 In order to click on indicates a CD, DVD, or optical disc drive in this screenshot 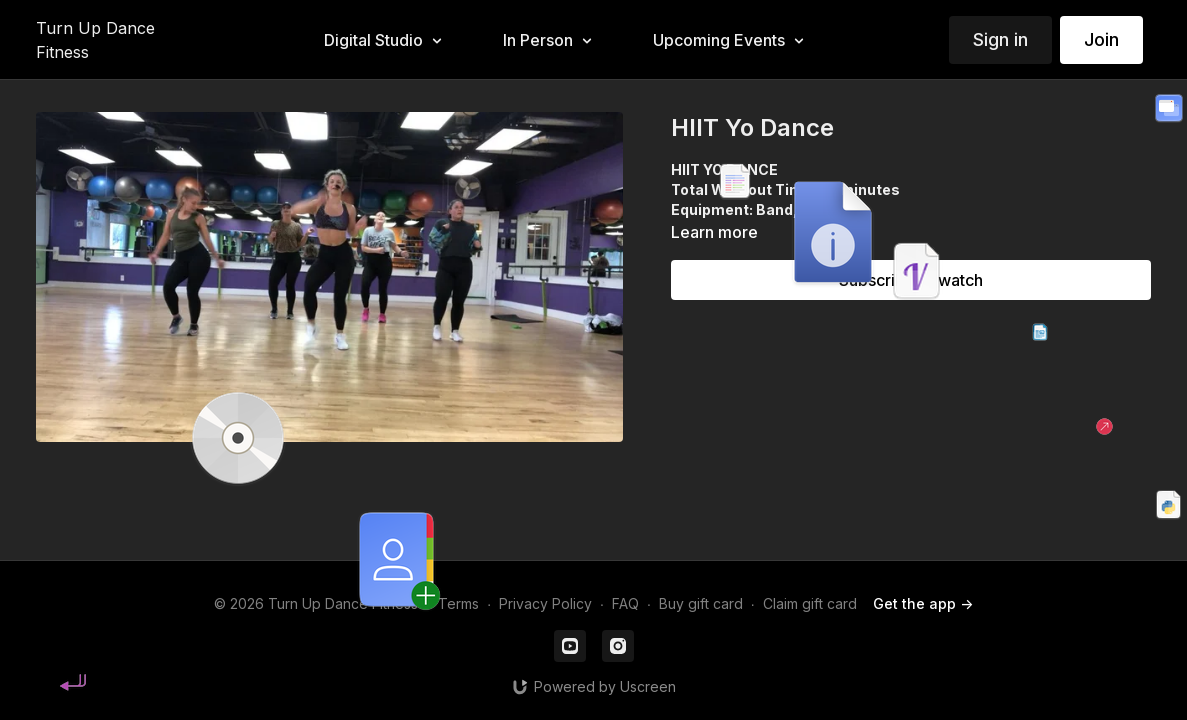, I will do `click(238, 438)`.